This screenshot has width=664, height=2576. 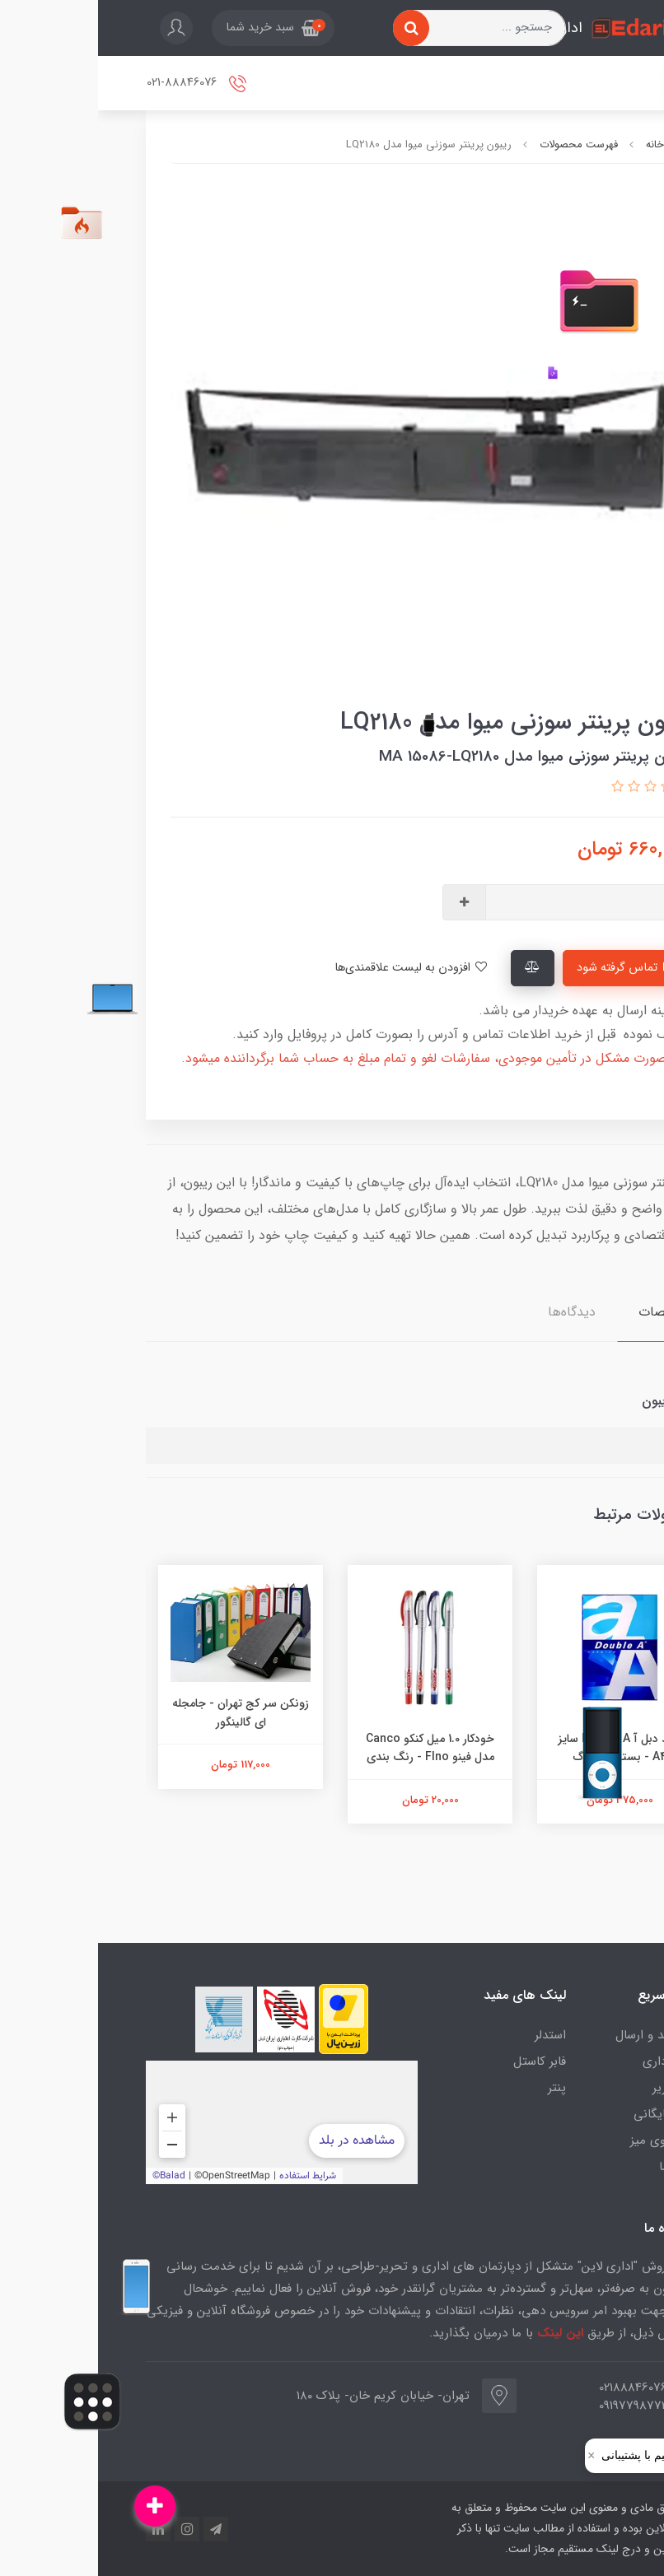 I want to click on iPod nano device connected, so click(x=601, y=1754).